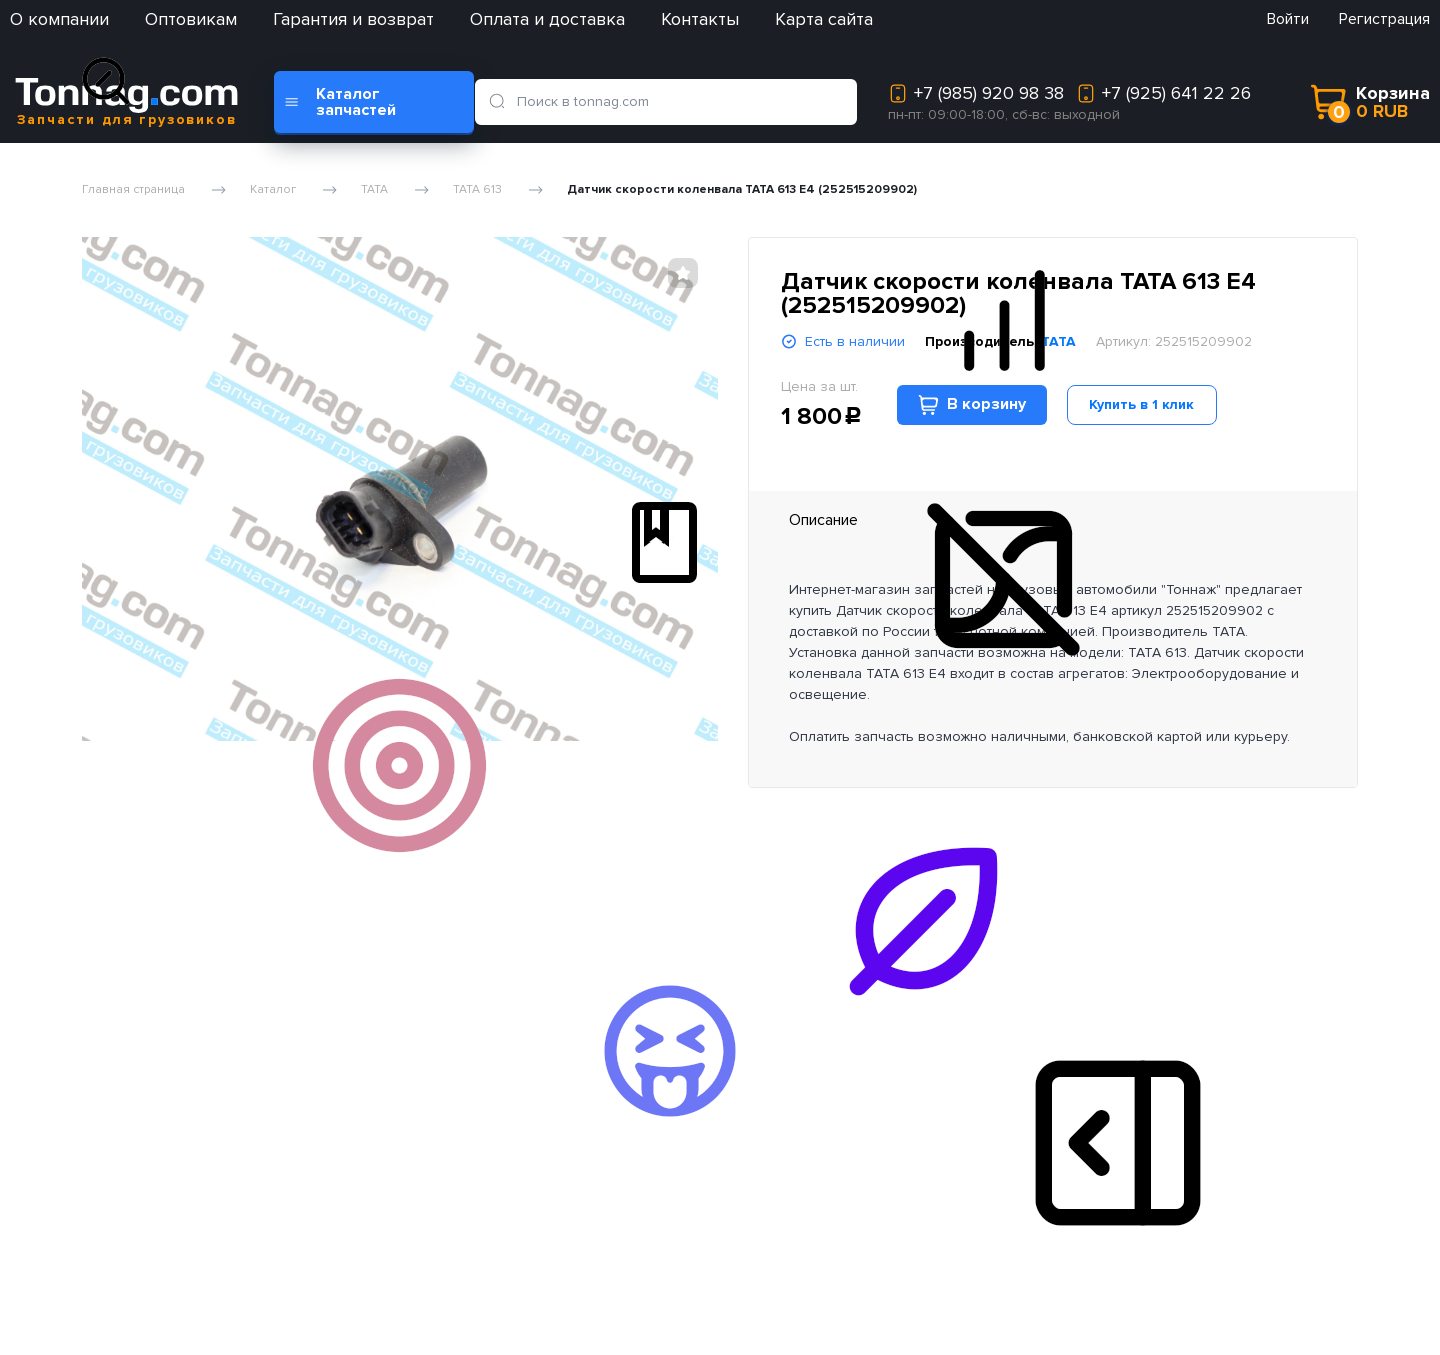  Describe the element at coordinates (664, 542) in the screenshot. I see `open your library or reading list` at that location.